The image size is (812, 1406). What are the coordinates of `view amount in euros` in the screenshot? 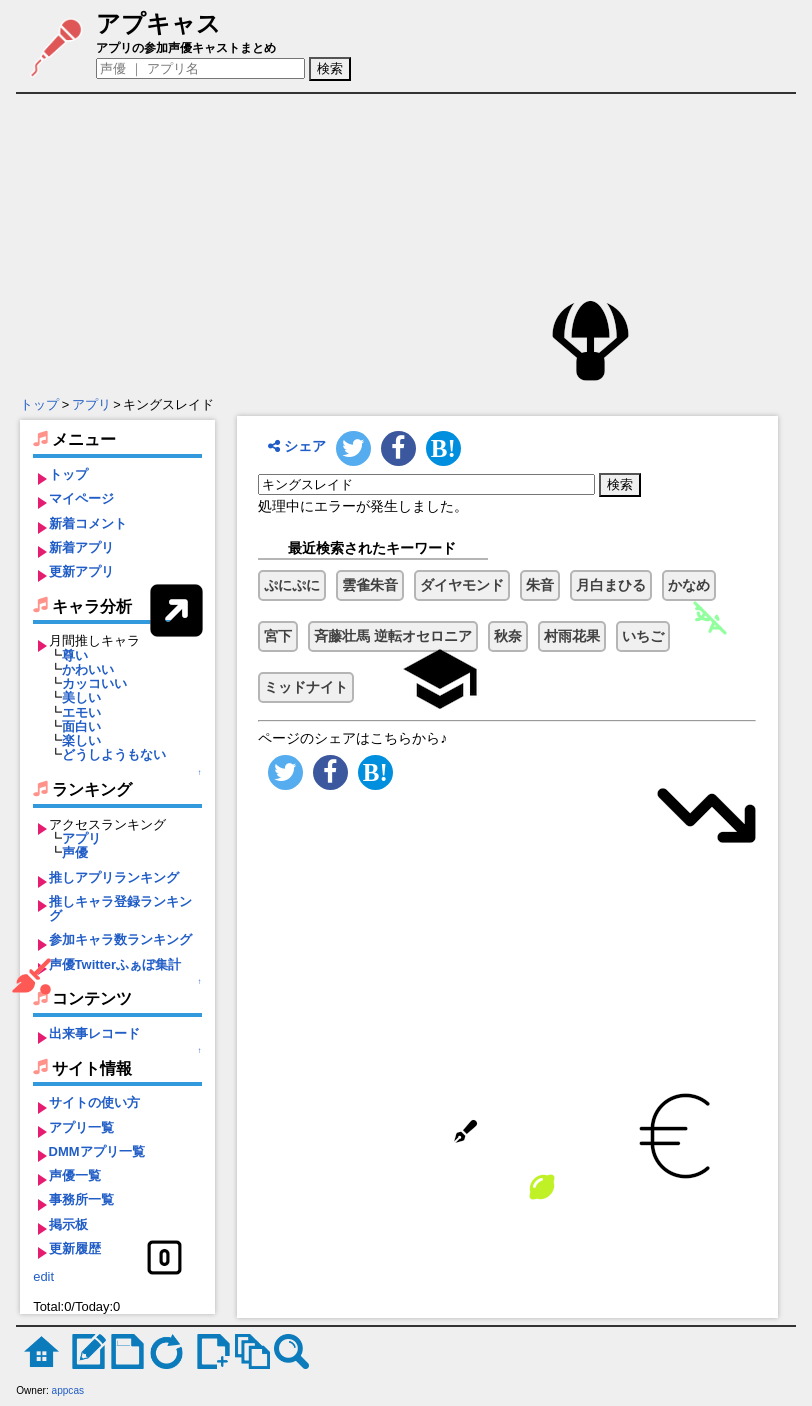 It's located at (682, 1136).